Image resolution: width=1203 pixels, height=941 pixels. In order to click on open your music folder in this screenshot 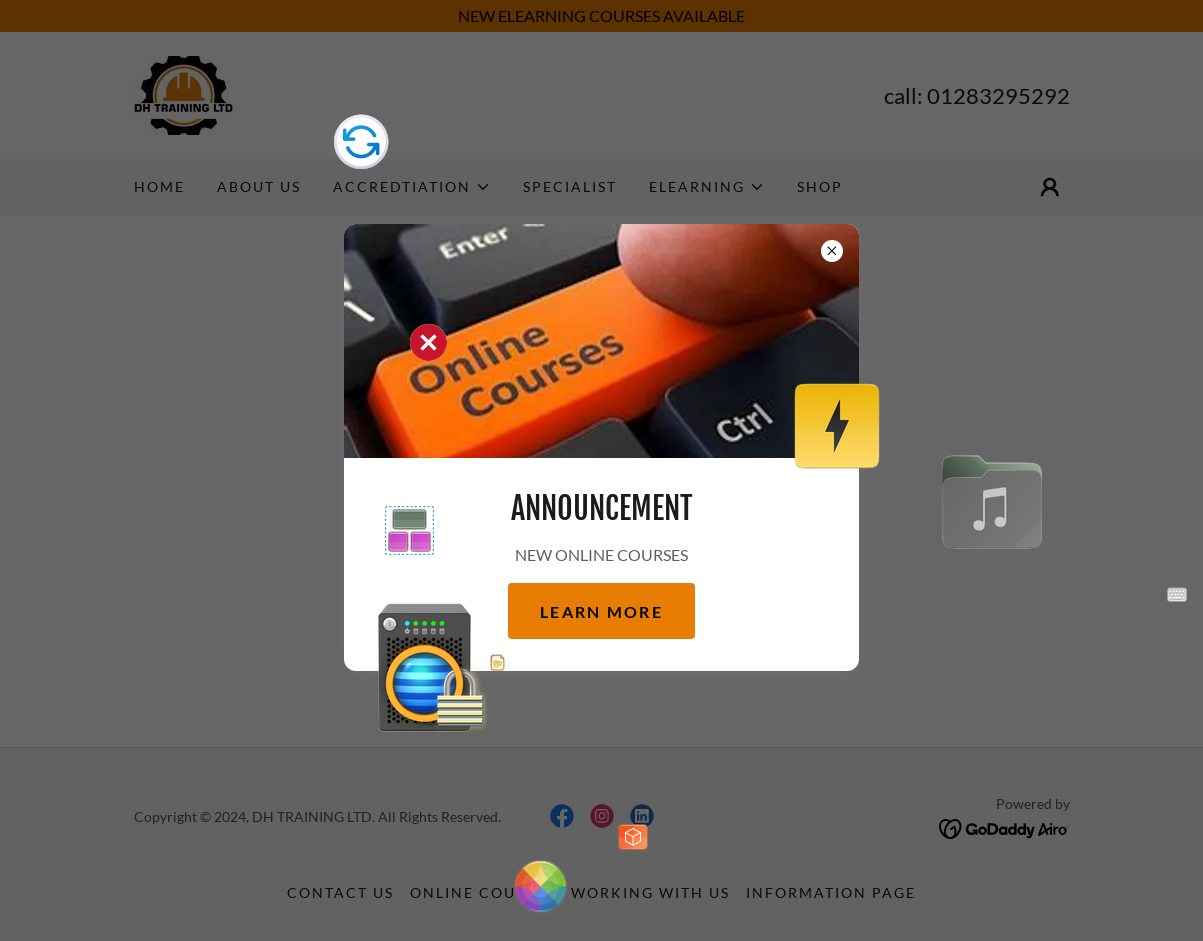, I will do `click(992, 502)`.